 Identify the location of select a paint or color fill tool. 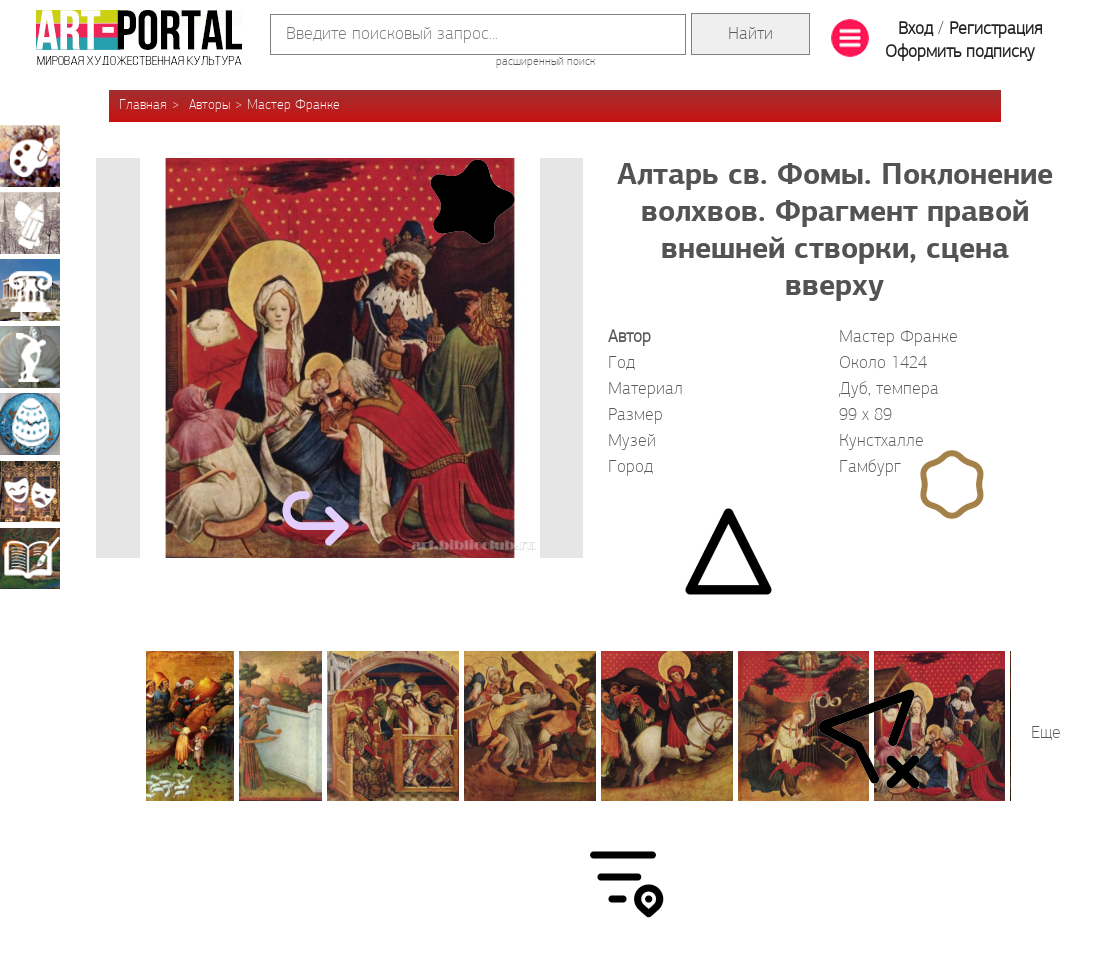
(472, 201).